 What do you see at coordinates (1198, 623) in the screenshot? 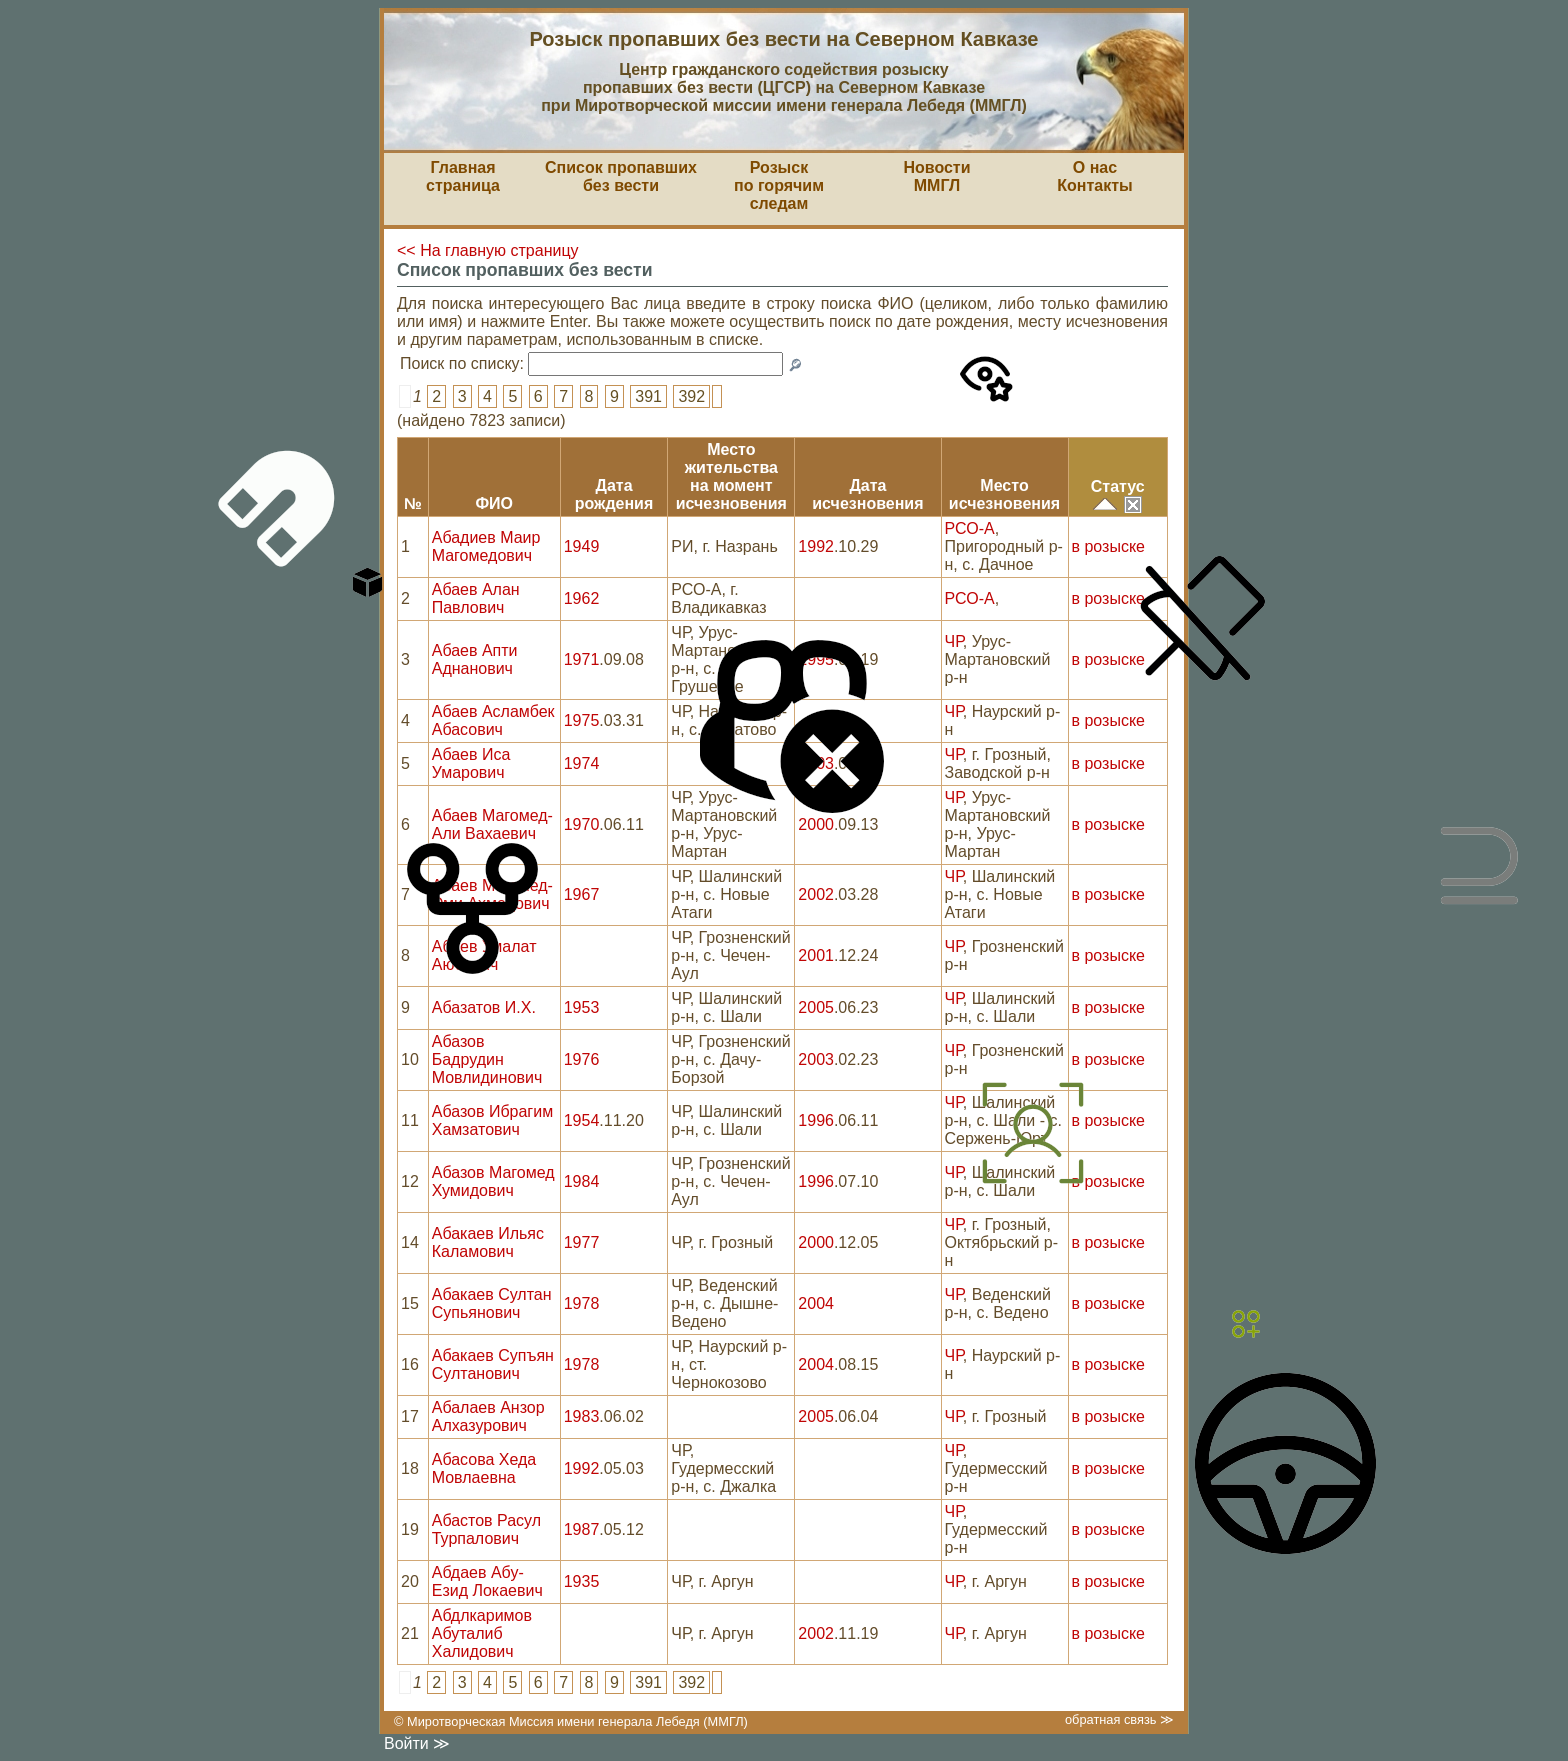
I see `unpin this item` at bounding box center [1198, 623].